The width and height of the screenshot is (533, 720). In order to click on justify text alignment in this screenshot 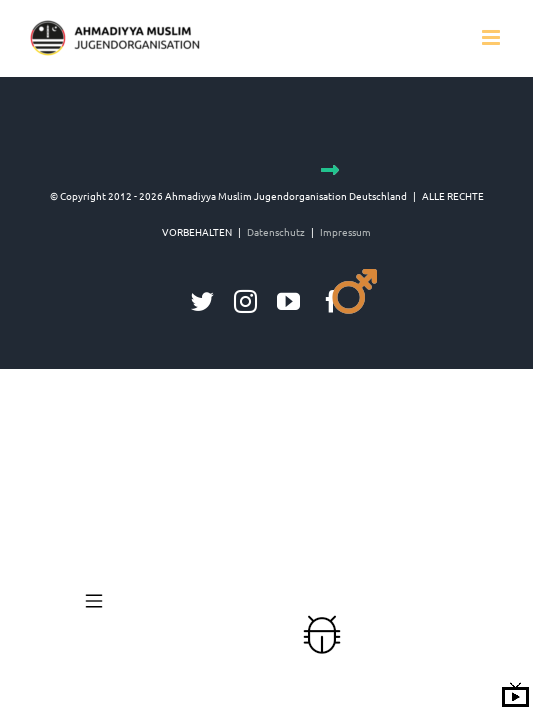, I will do `click(94, 601)`.